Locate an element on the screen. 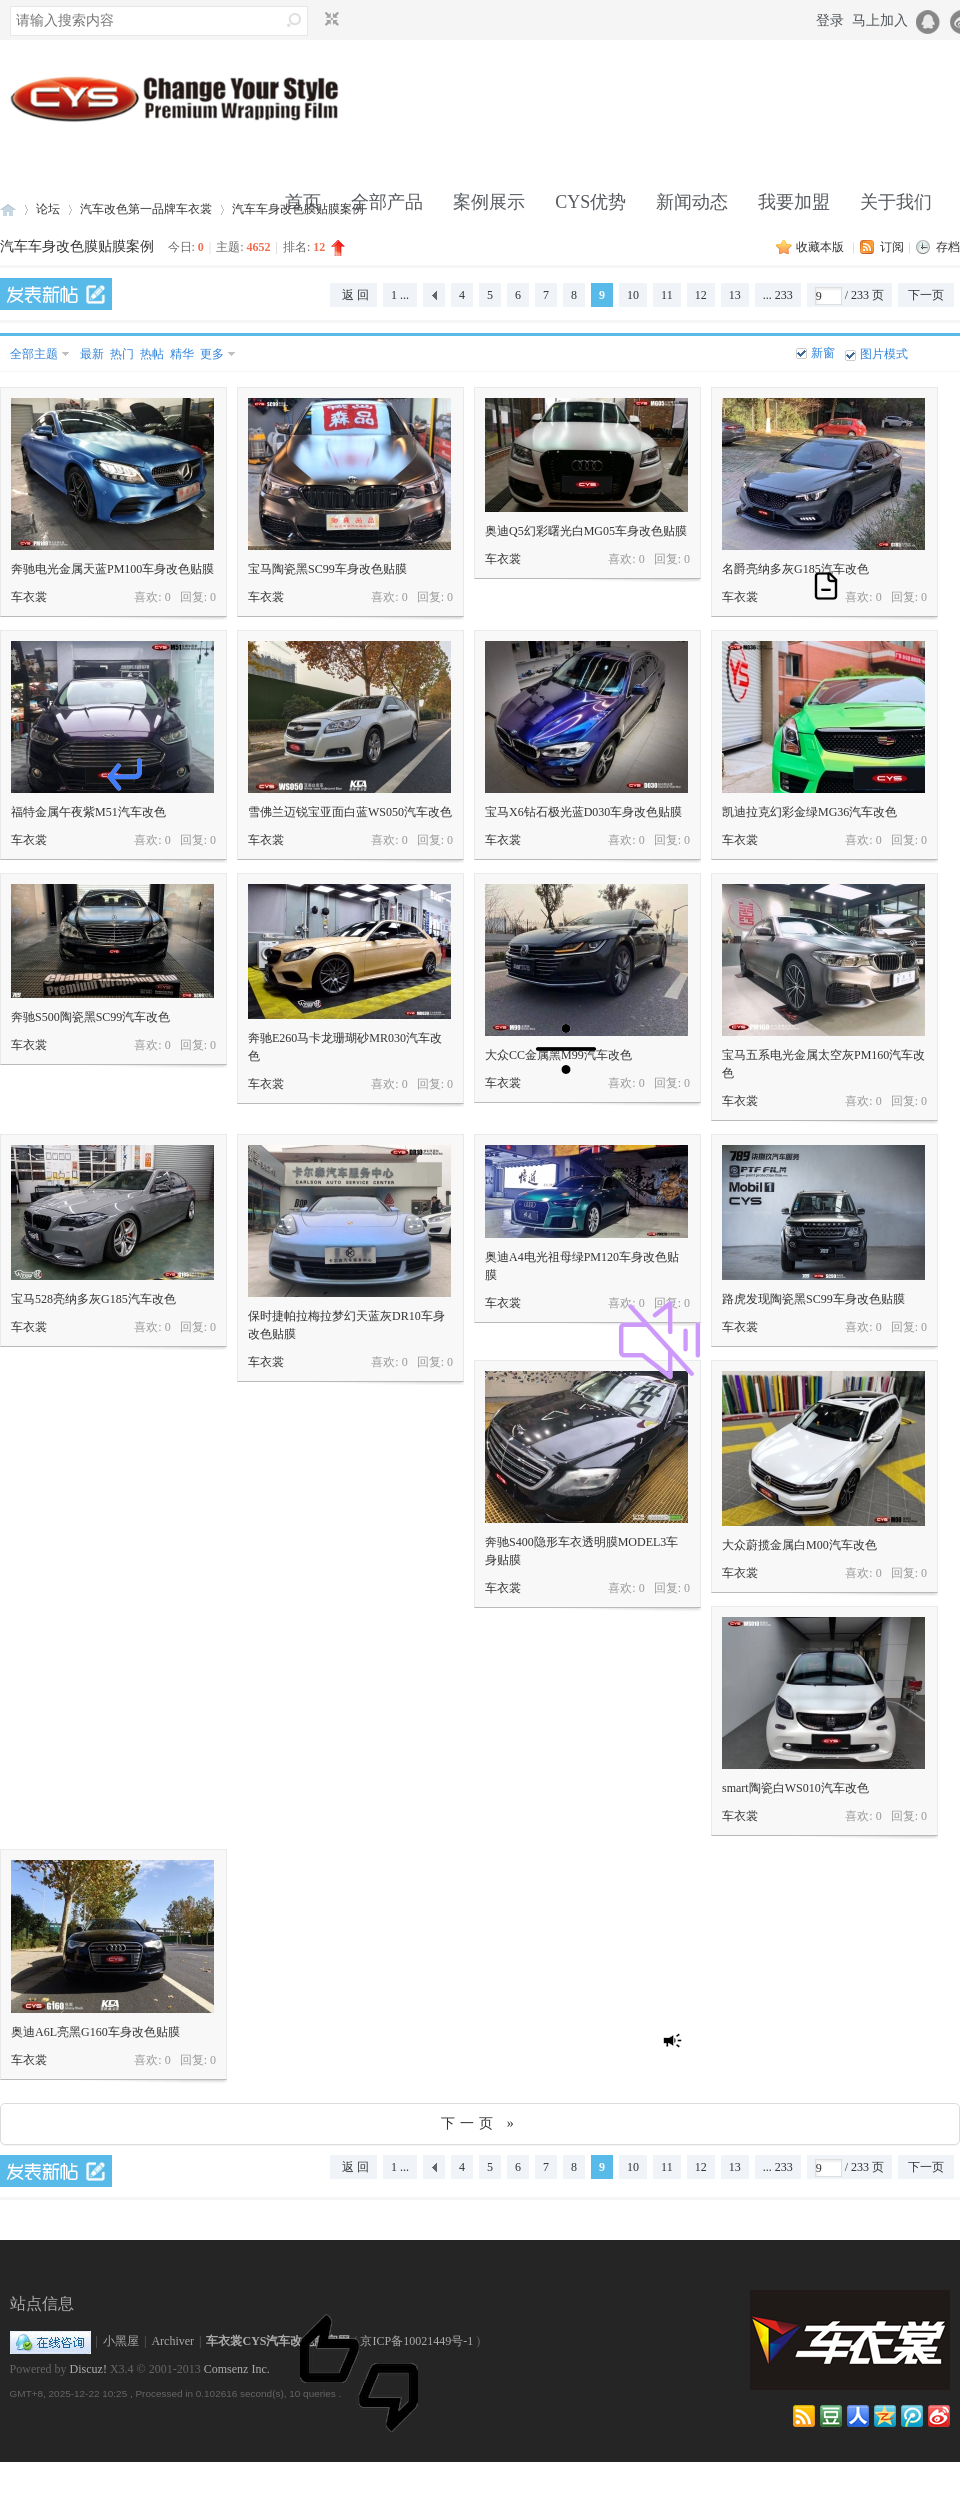 Image resolution: width=960 pixels, height=2516 pixels. remove a file or document is located at coordinates (826, 586).